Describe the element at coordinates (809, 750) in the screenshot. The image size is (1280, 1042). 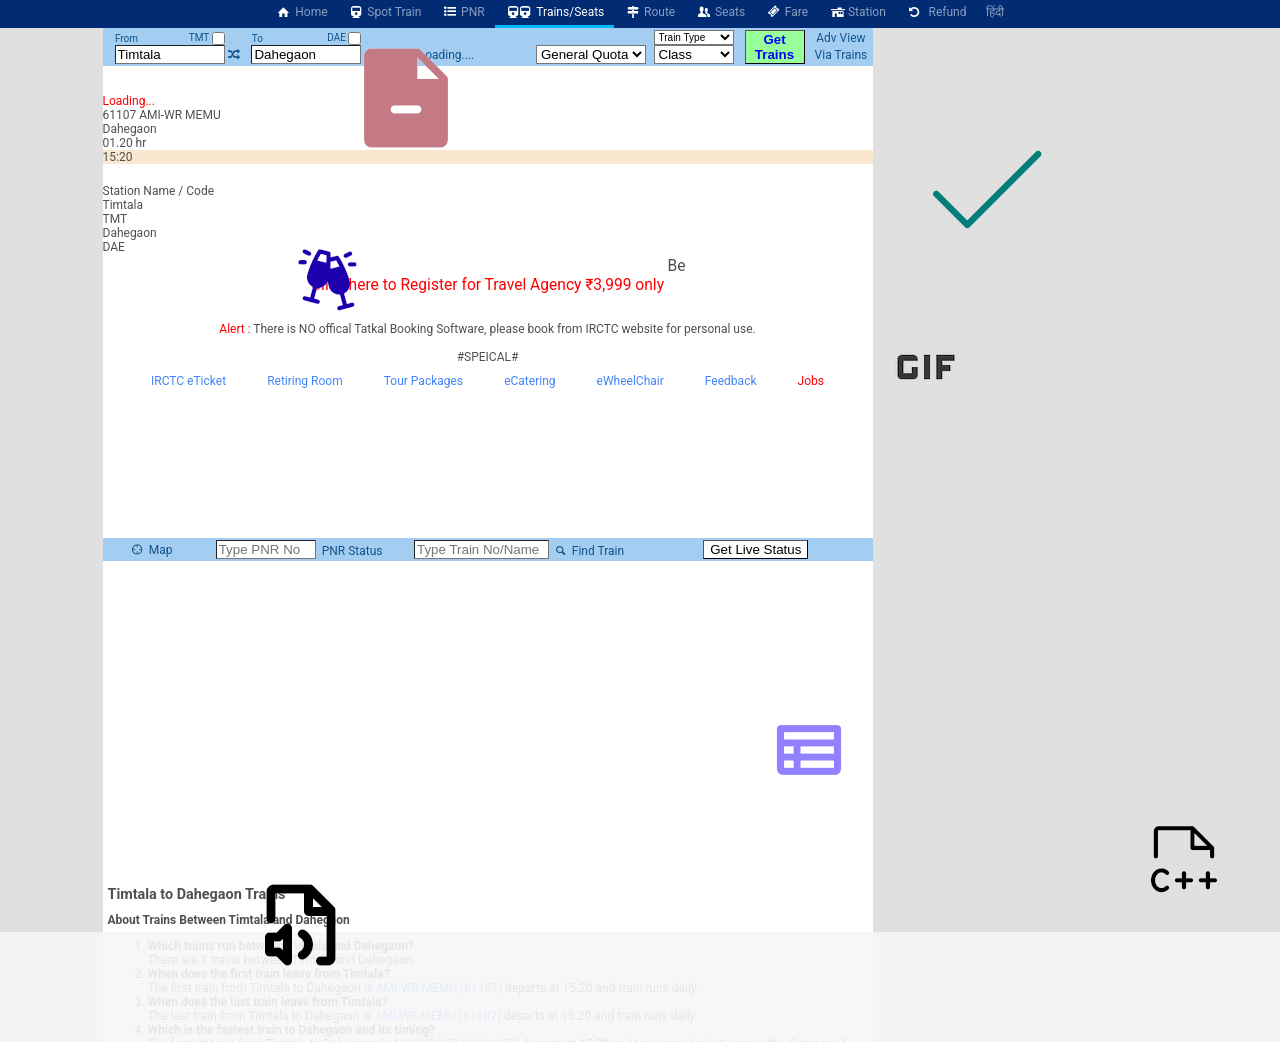
I see `view data in table format` at that location.